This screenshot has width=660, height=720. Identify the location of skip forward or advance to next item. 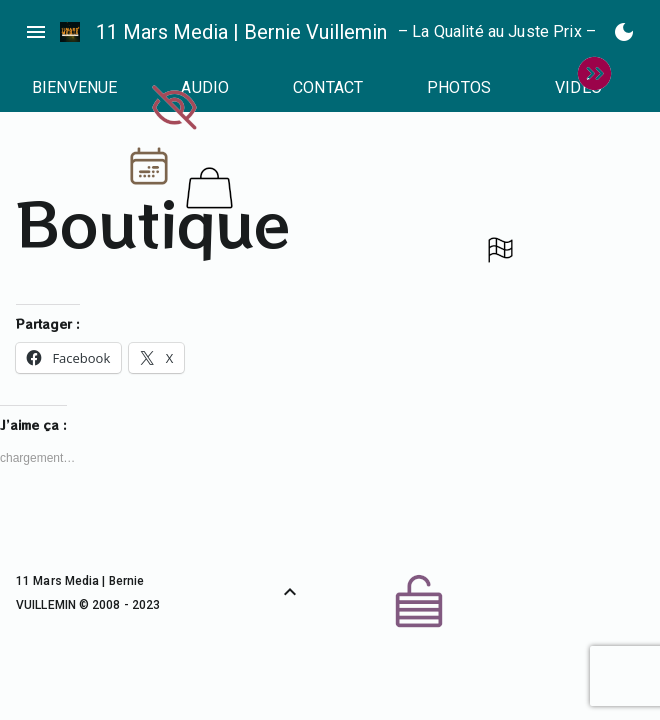
(594, 73).